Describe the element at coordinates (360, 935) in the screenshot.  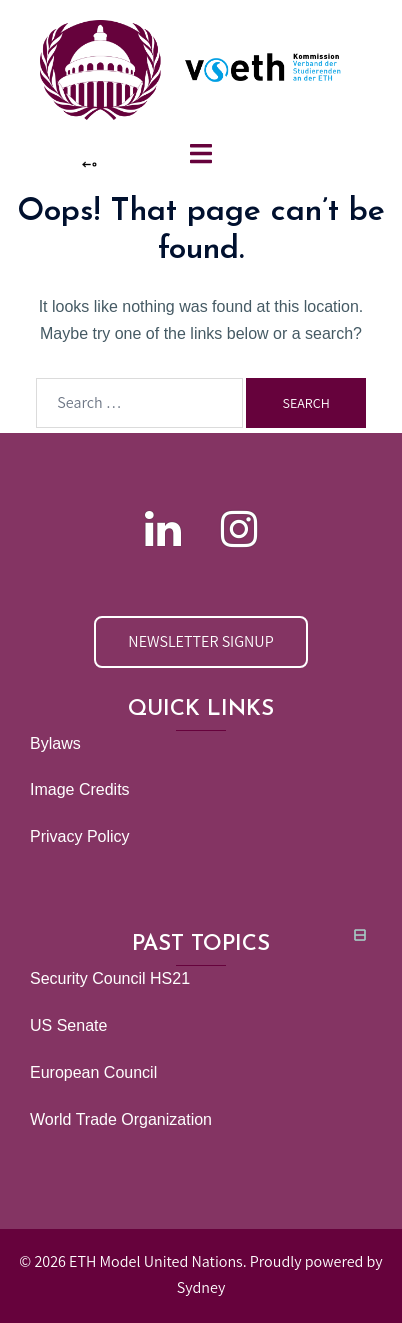
I see `split view horizontally` at that location.